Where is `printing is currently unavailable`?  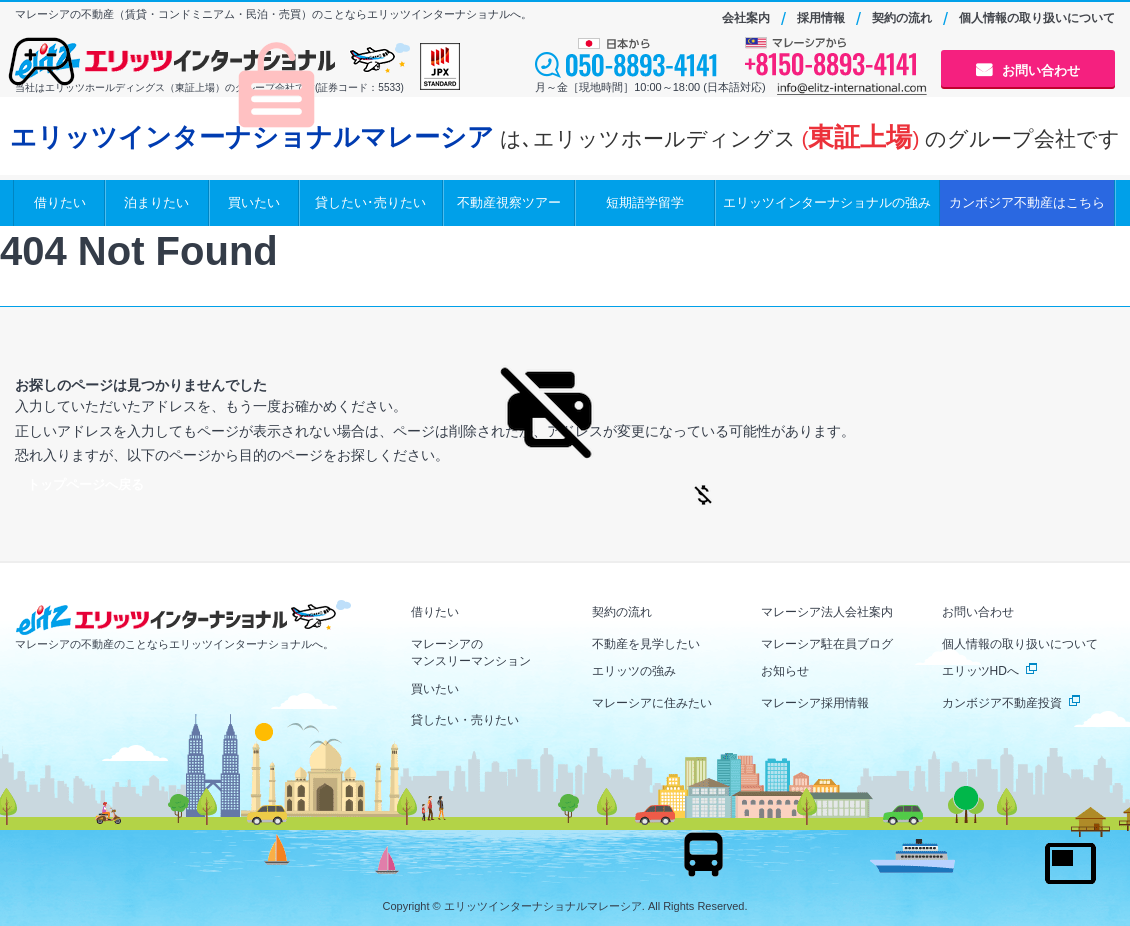
printing is currently unavailable is located at coordinates (549, 409).